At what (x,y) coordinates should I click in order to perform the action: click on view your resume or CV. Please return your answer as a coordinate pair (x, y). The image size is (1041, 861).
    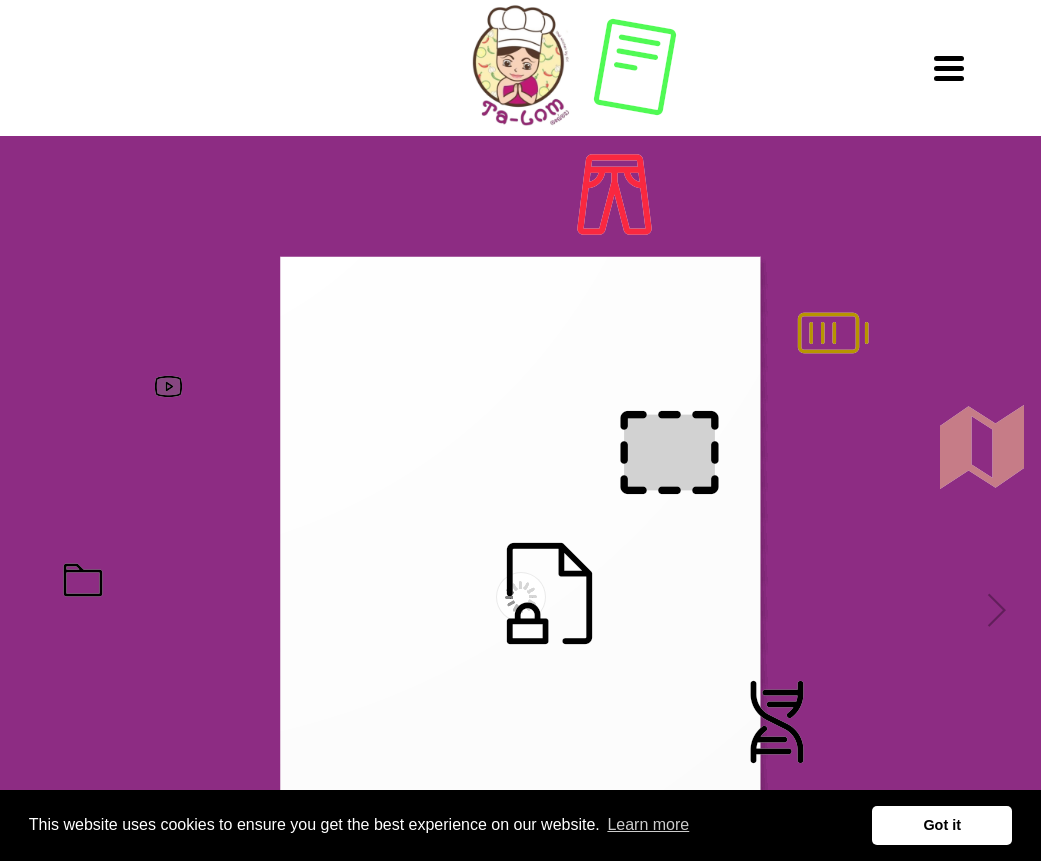
    Looking at the image, I should click on (635, 67).